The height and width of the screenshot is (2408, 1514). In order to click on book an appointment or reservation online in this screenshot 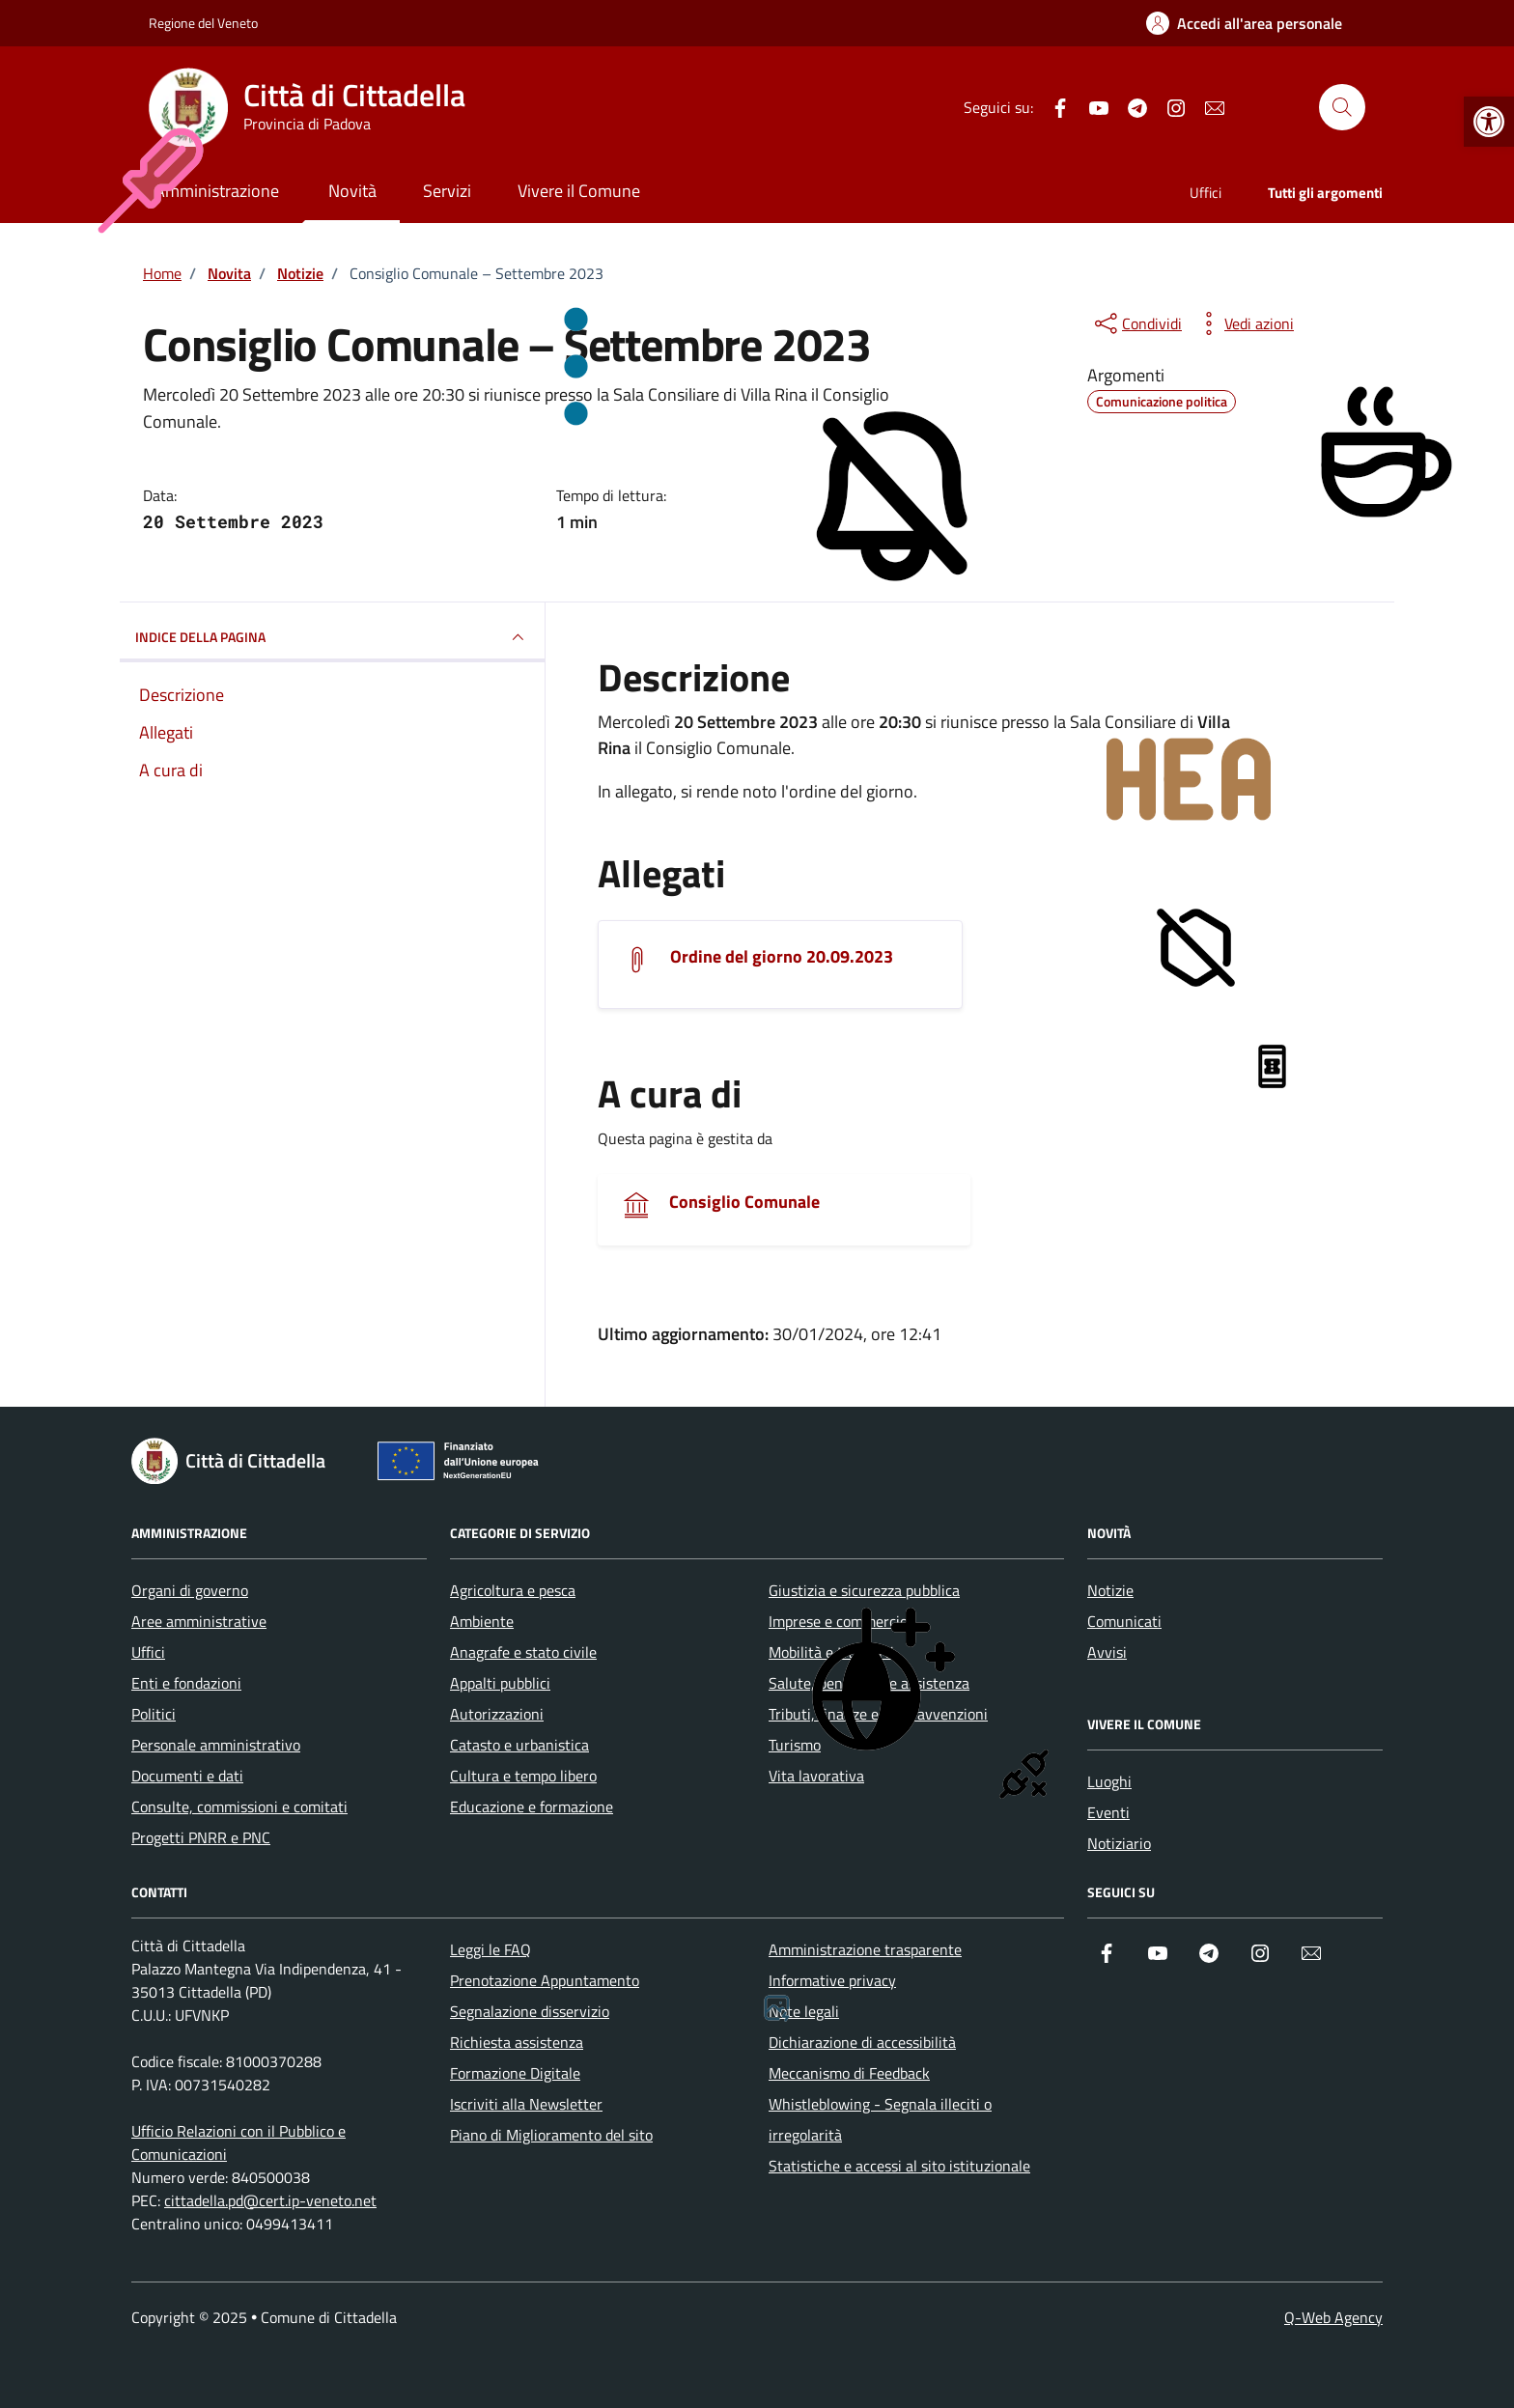, I will do `click(1272, 1066)`.